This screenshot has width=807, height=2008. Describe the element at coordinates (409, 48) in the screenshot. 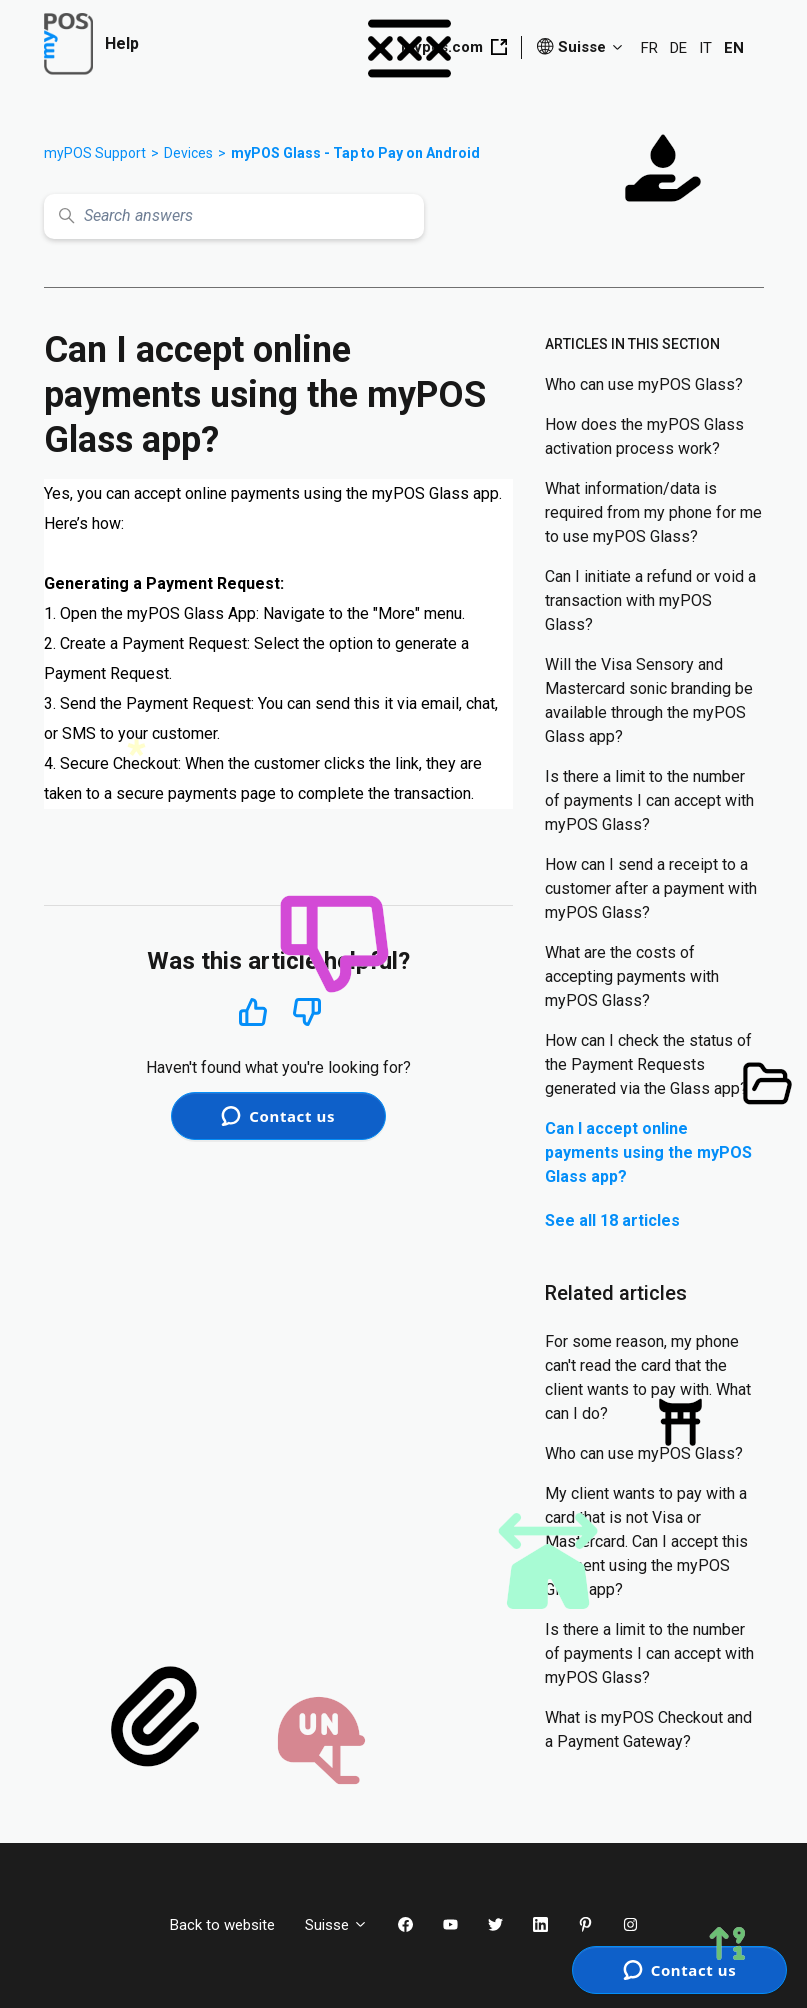

I see `delete multiple selected items` at that location.